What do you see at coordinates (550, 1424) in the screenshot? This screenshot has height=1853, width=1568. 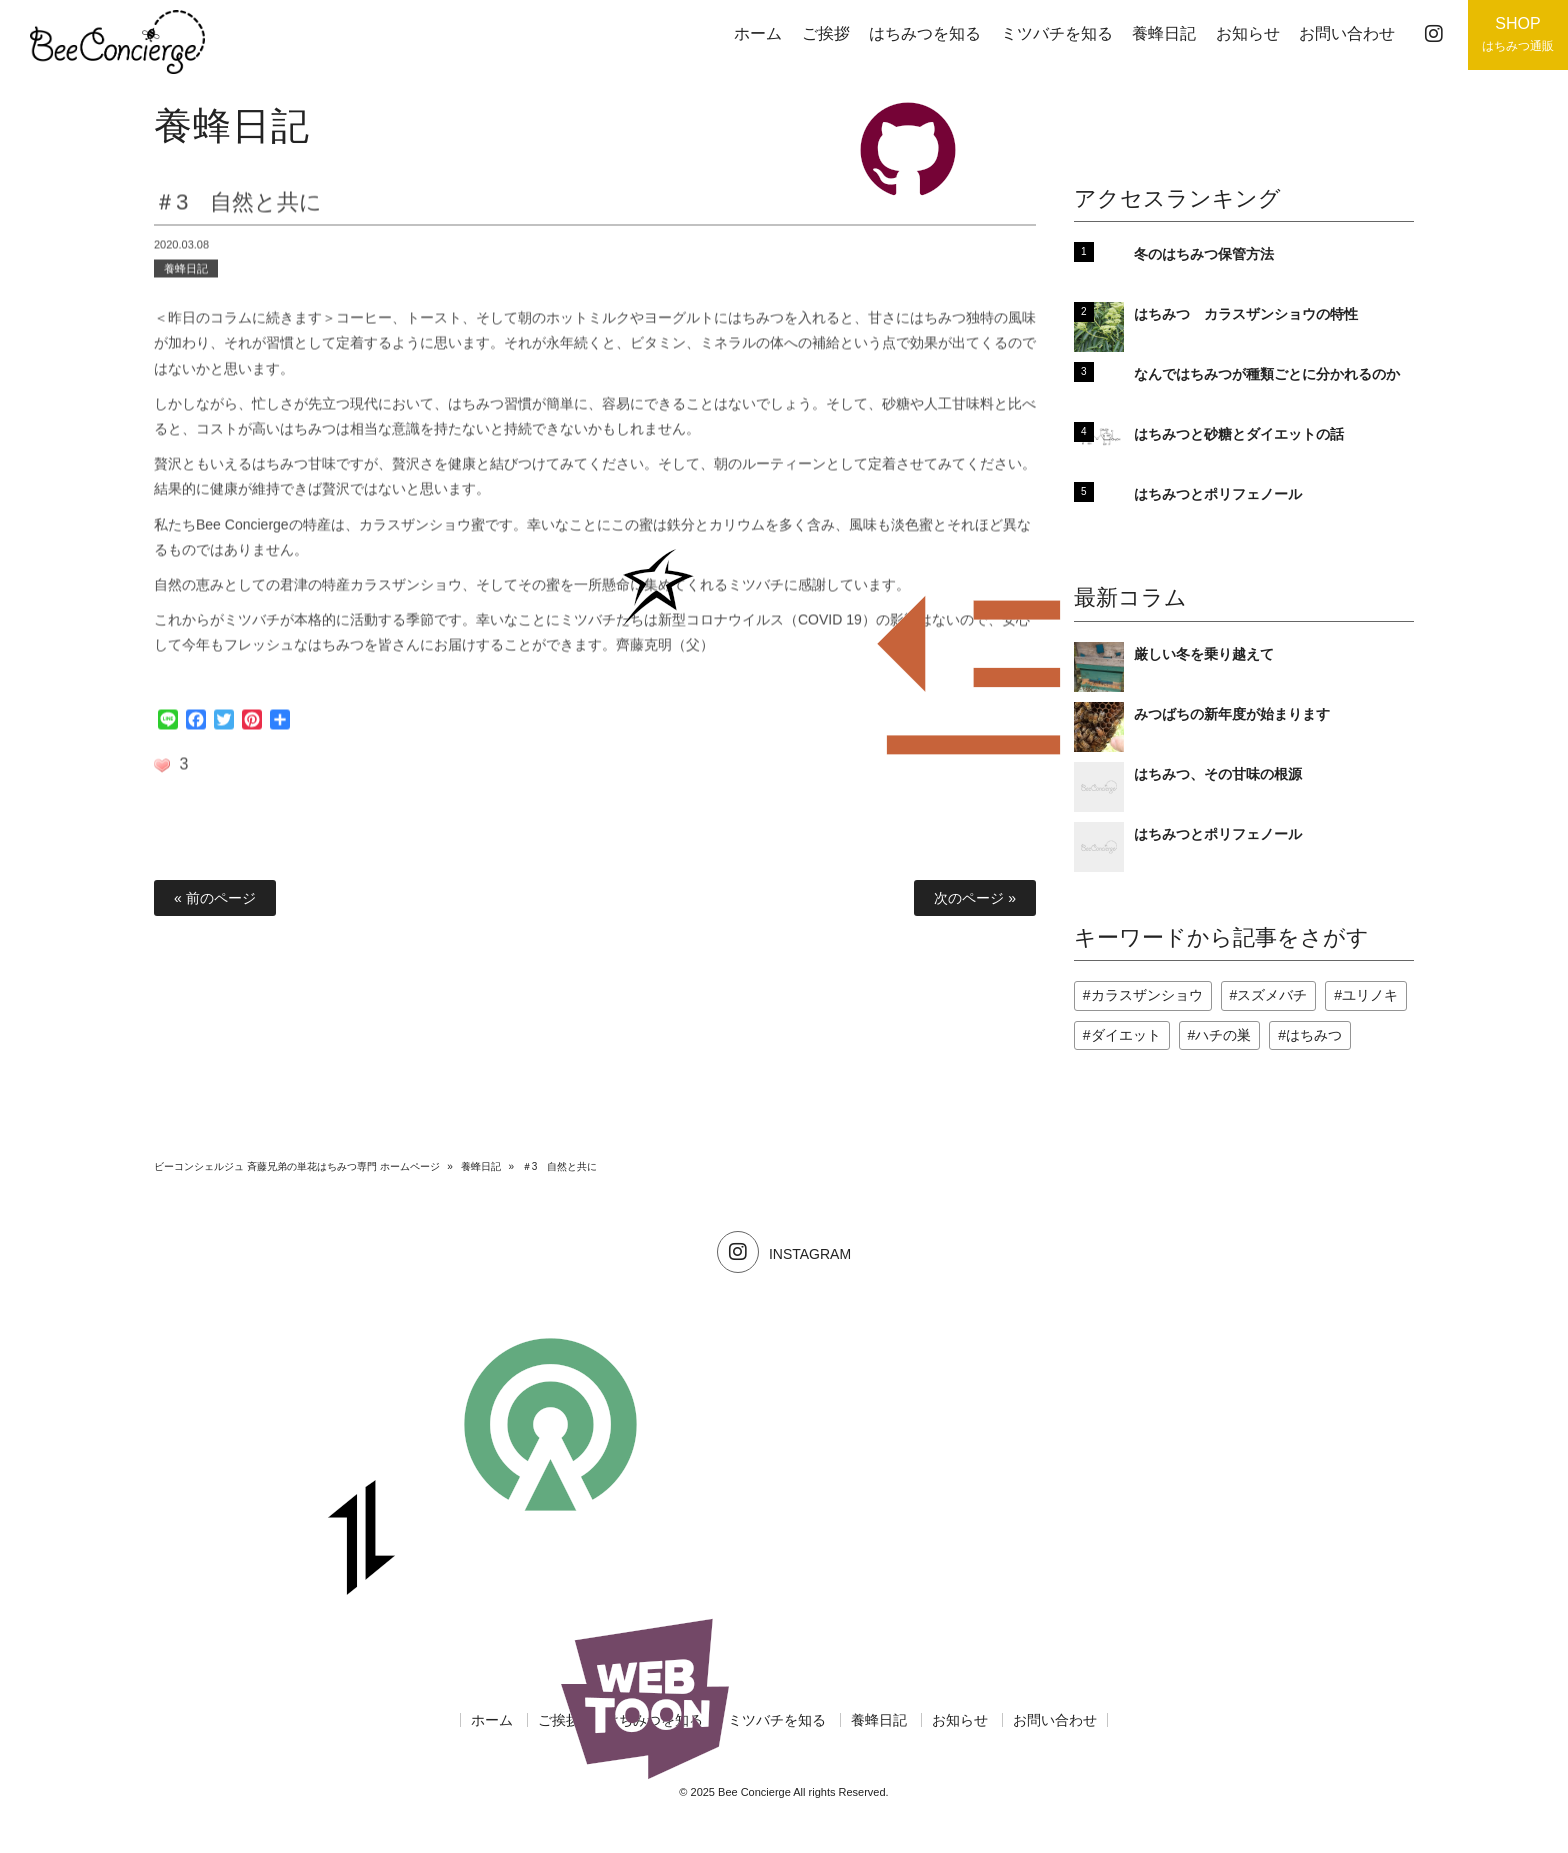 I see `access GPS or location services` at bounding box center [550, 1424].